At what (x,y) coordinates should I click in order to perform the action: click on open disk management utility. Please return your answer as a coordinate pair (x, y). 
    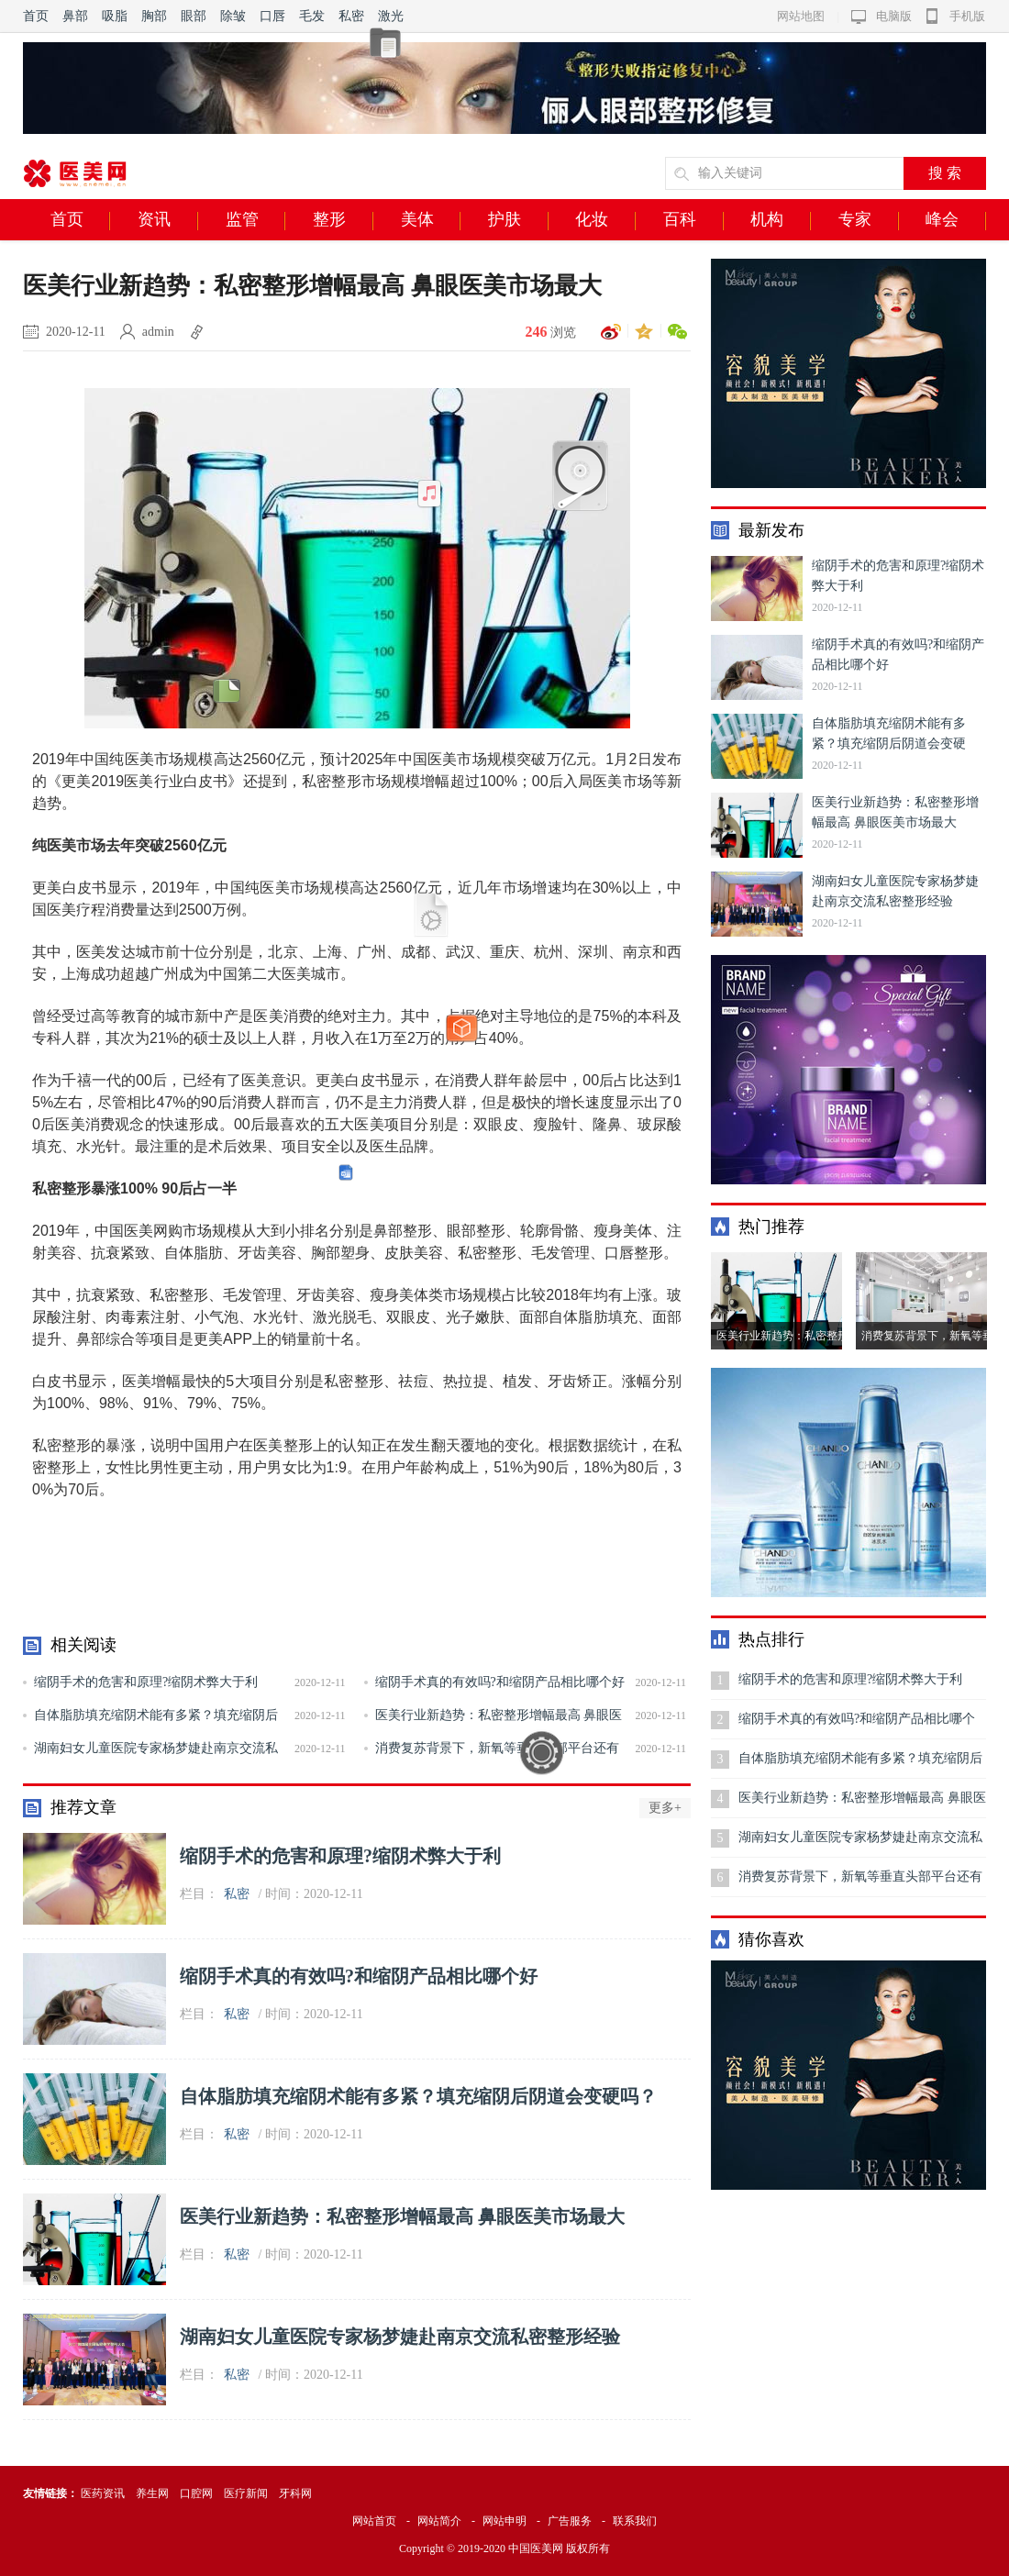
    Looking at the image, I should click on (580, 475).